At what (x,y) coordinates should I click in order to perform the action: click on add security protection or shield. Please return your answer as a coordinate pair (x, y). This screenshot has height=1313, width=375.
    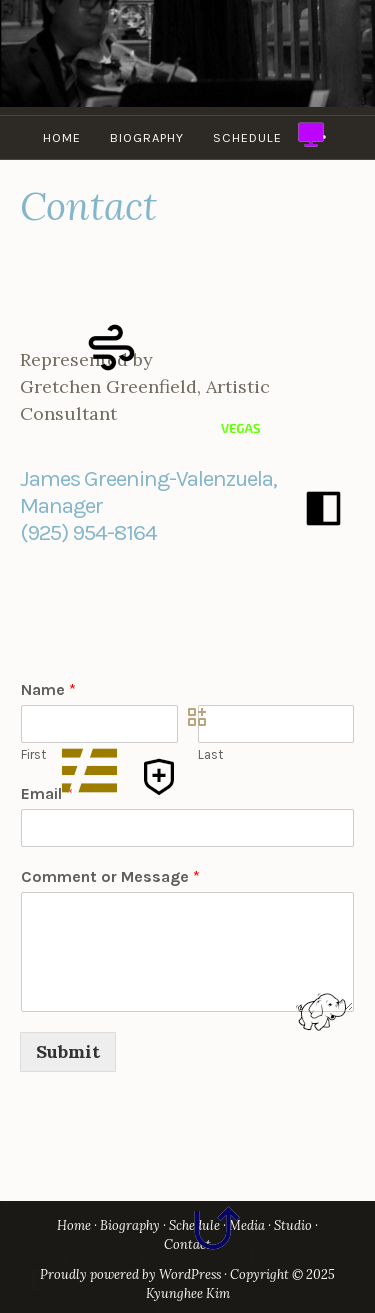
    Looking at the image, I should click on (159, 777).